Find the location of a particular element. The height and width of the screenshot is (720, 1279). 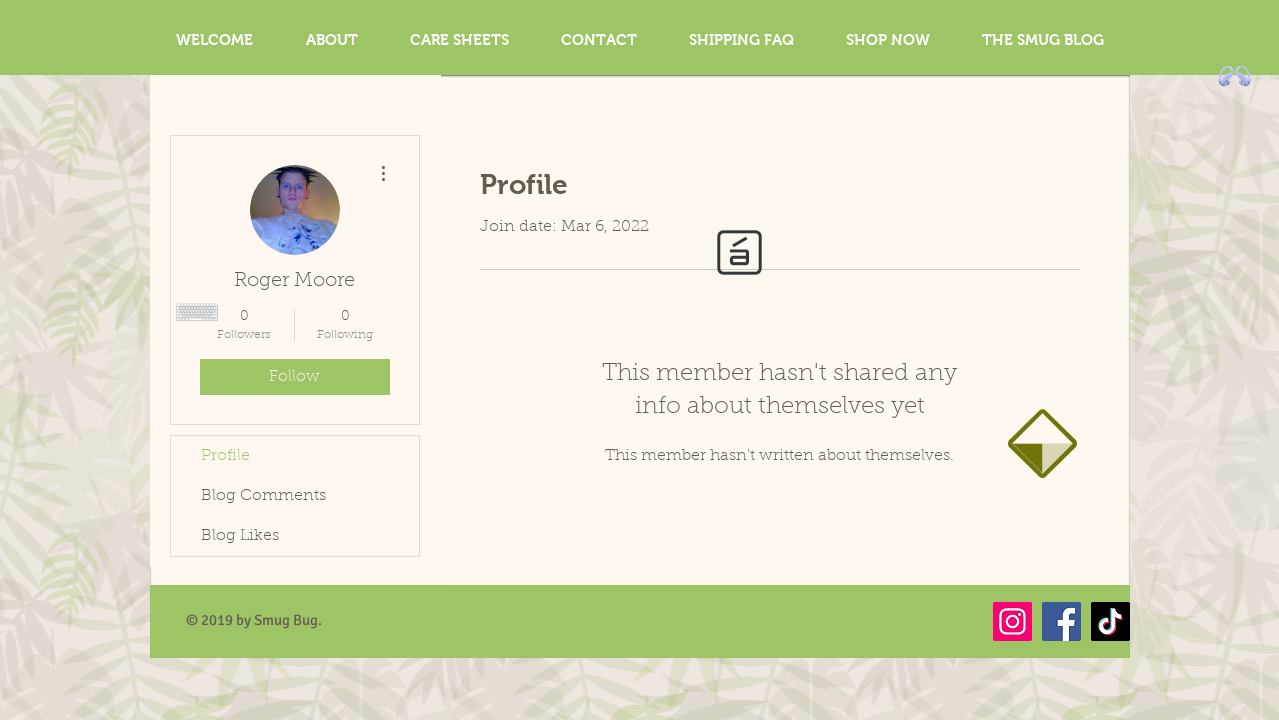

open fragments torrent client is located at coordinates (1042, 443).